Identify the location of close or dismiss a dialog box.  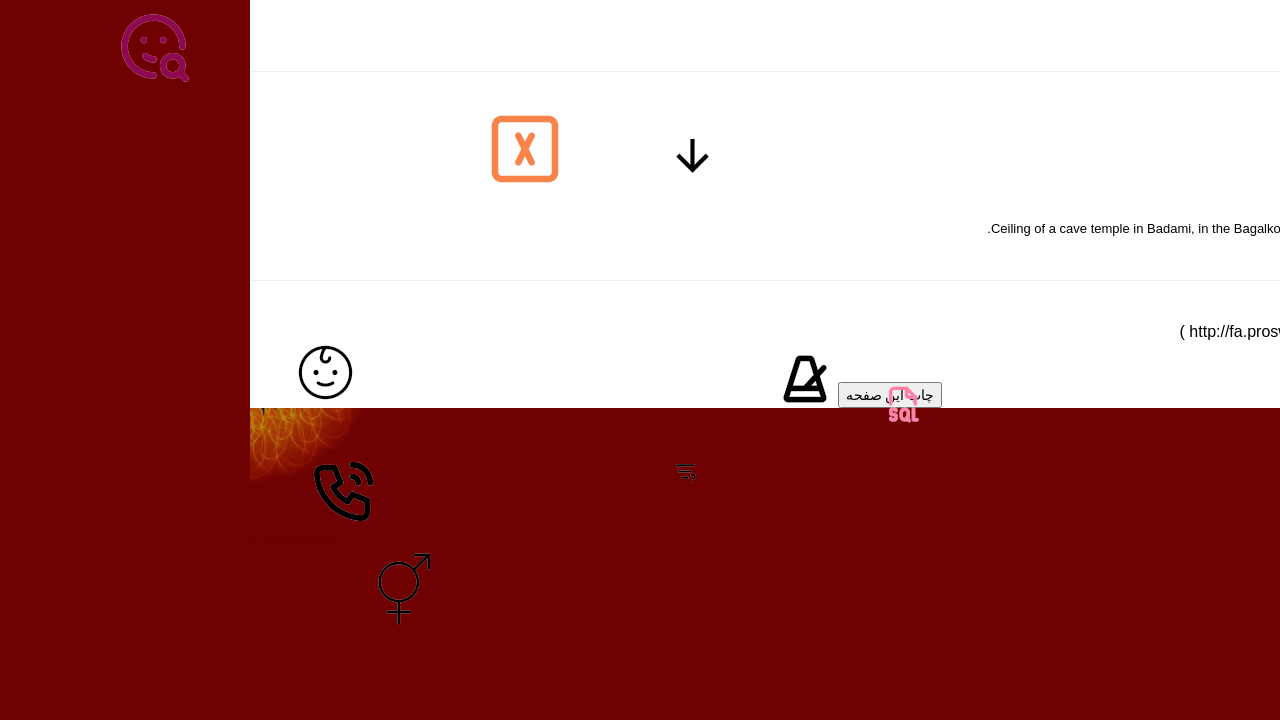
(525, 149).